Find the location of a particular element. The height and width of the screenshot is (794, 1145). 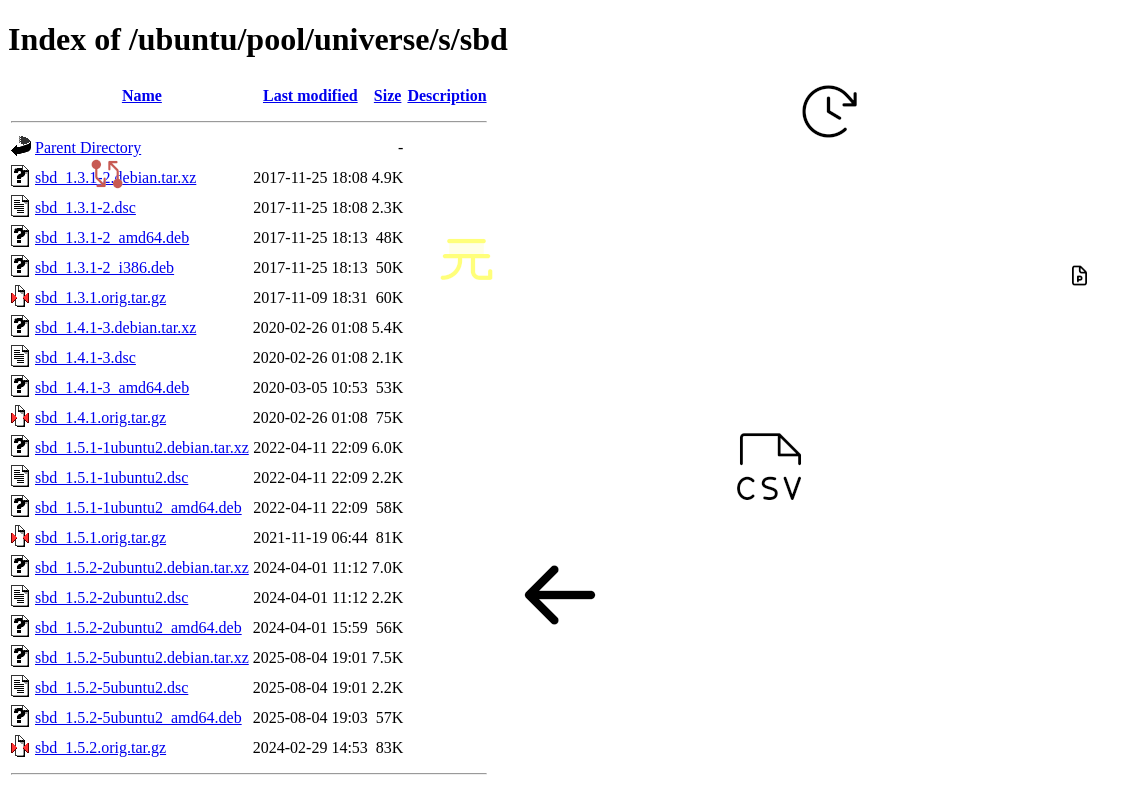

restore to a previous version is located at coordinates (828, 111).